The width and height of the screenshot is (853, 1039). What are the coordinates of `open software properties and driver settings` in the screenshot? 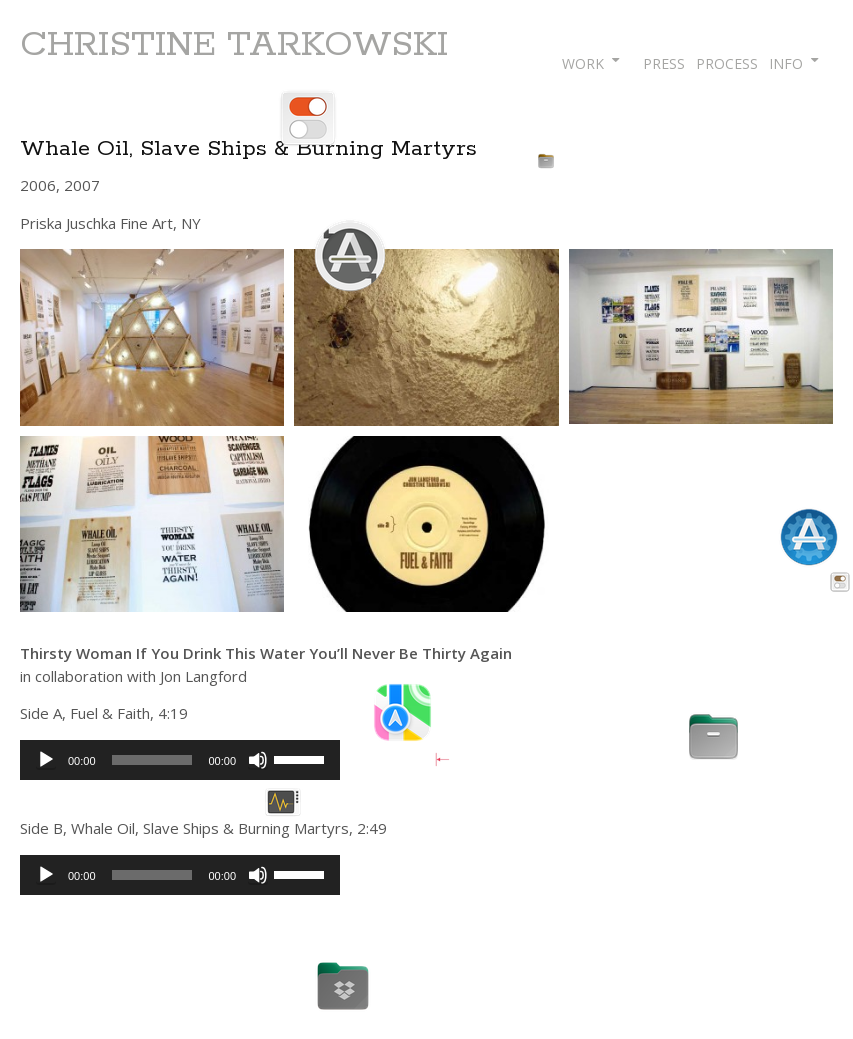 It's located at (809, 537).